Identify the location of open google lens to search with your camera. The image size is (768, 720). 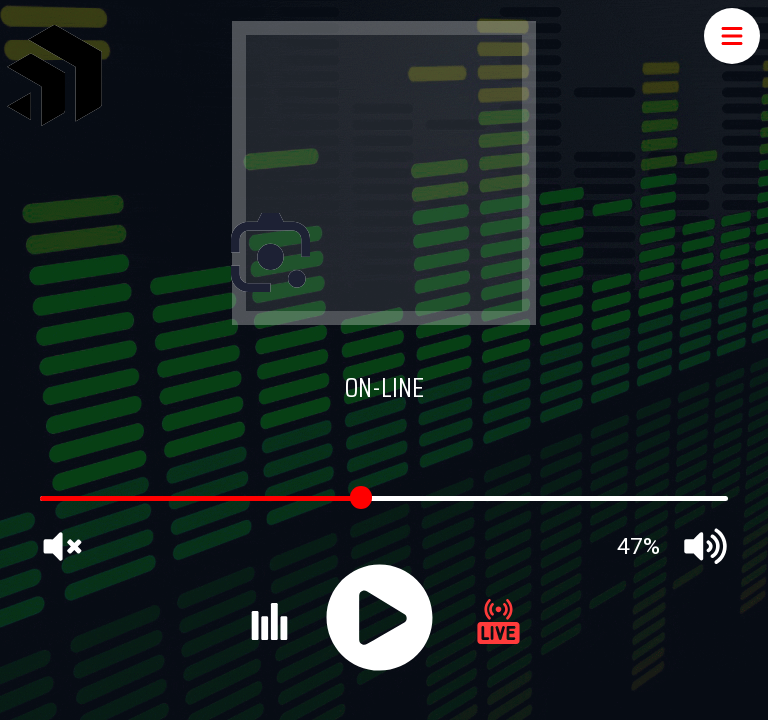
(270, 252).